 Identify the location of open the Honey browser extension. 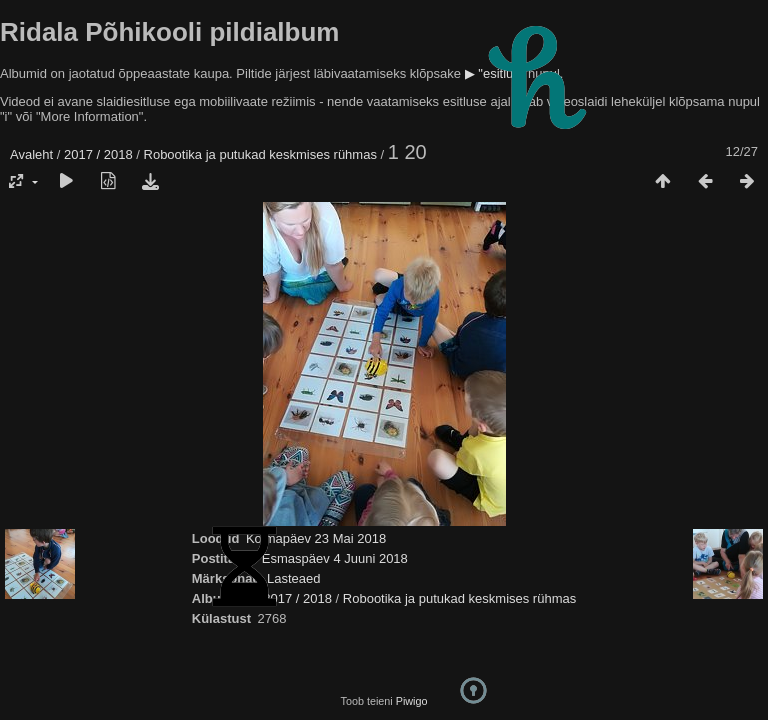
(537, 77).